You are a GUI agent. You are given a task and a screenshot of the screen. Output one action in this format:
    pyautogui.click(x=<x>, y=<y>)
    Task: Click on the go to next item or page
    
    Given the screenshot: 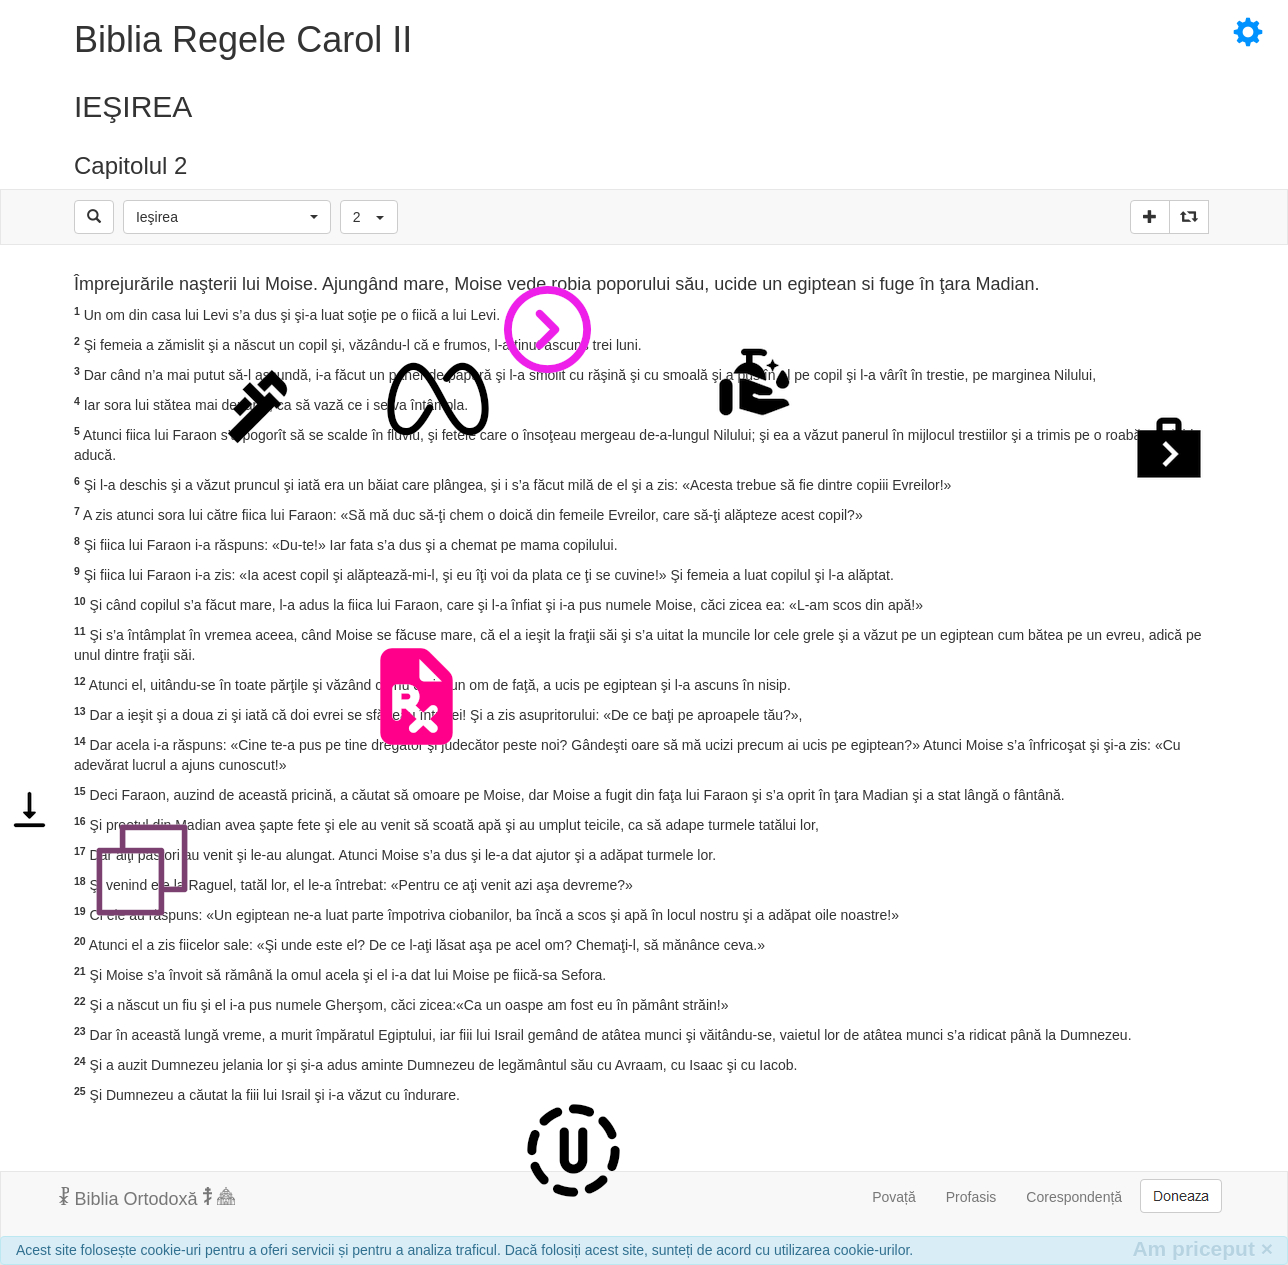 What is the action you would take?
    pyautogui.click(x=547, y=329)
    